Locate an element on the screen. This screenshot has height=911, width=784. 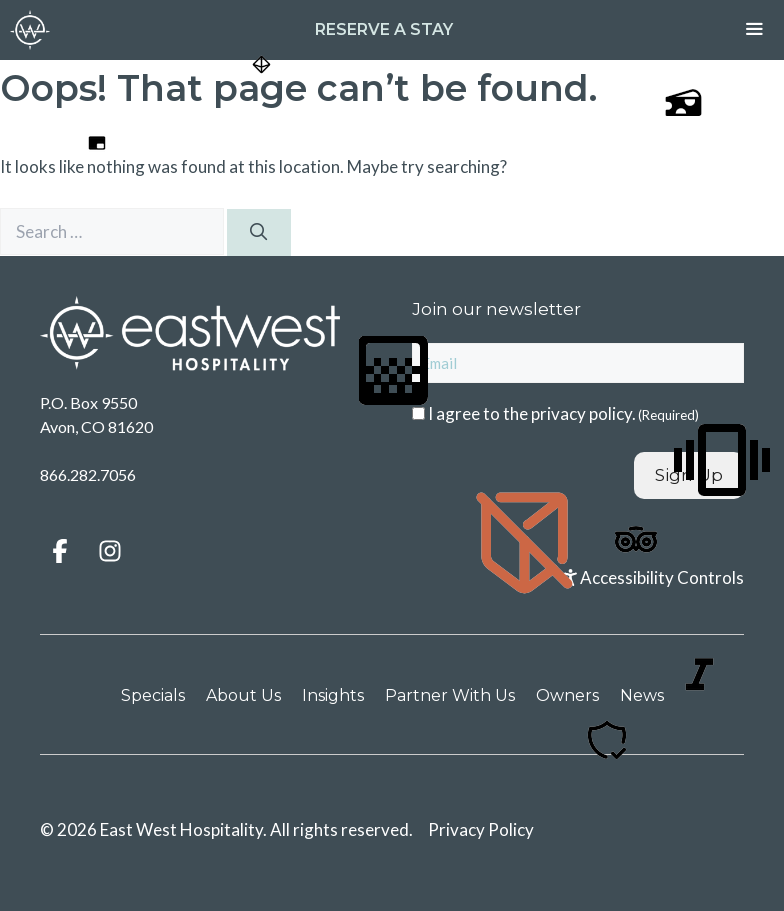
view tripadvisor reviews and ratings is located at coordinates (636, 539).